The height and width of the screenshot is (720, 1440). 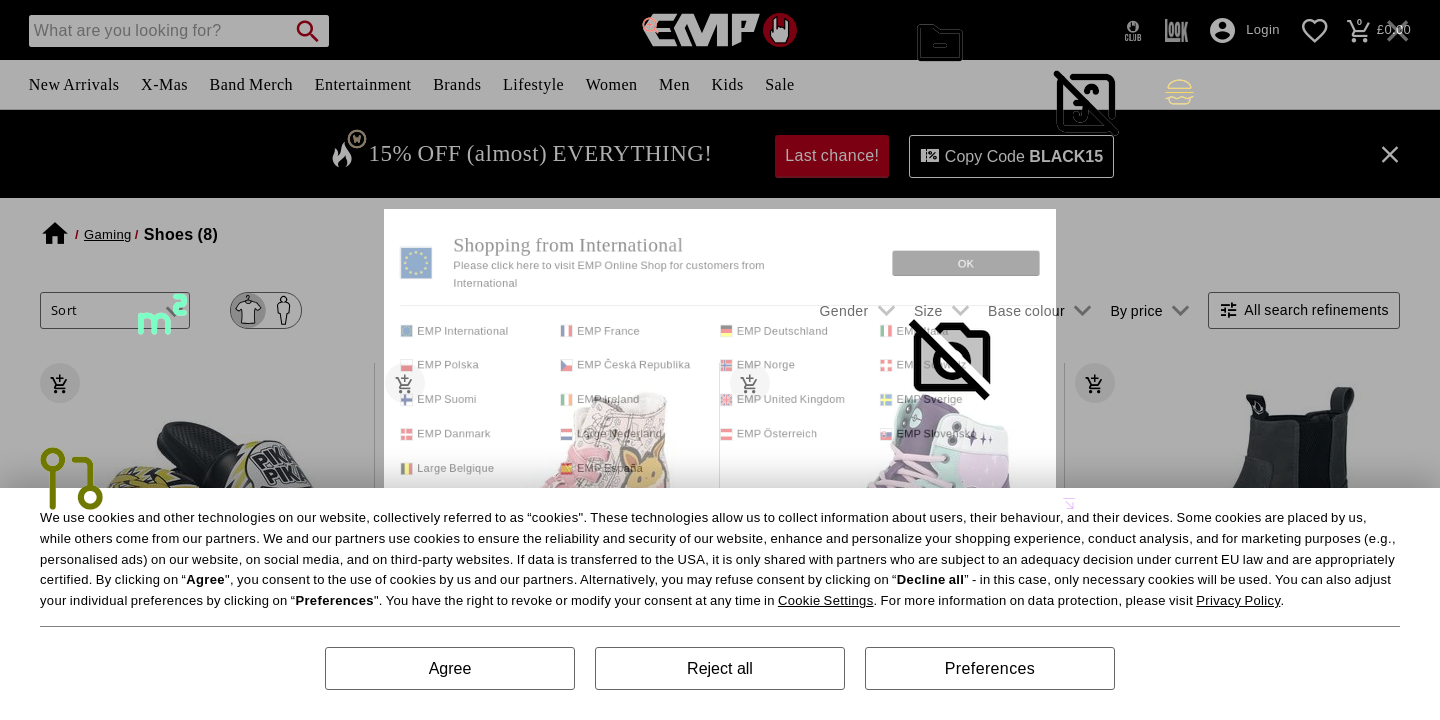 I want to click on create a new pull request, so click(x=71, y=478).